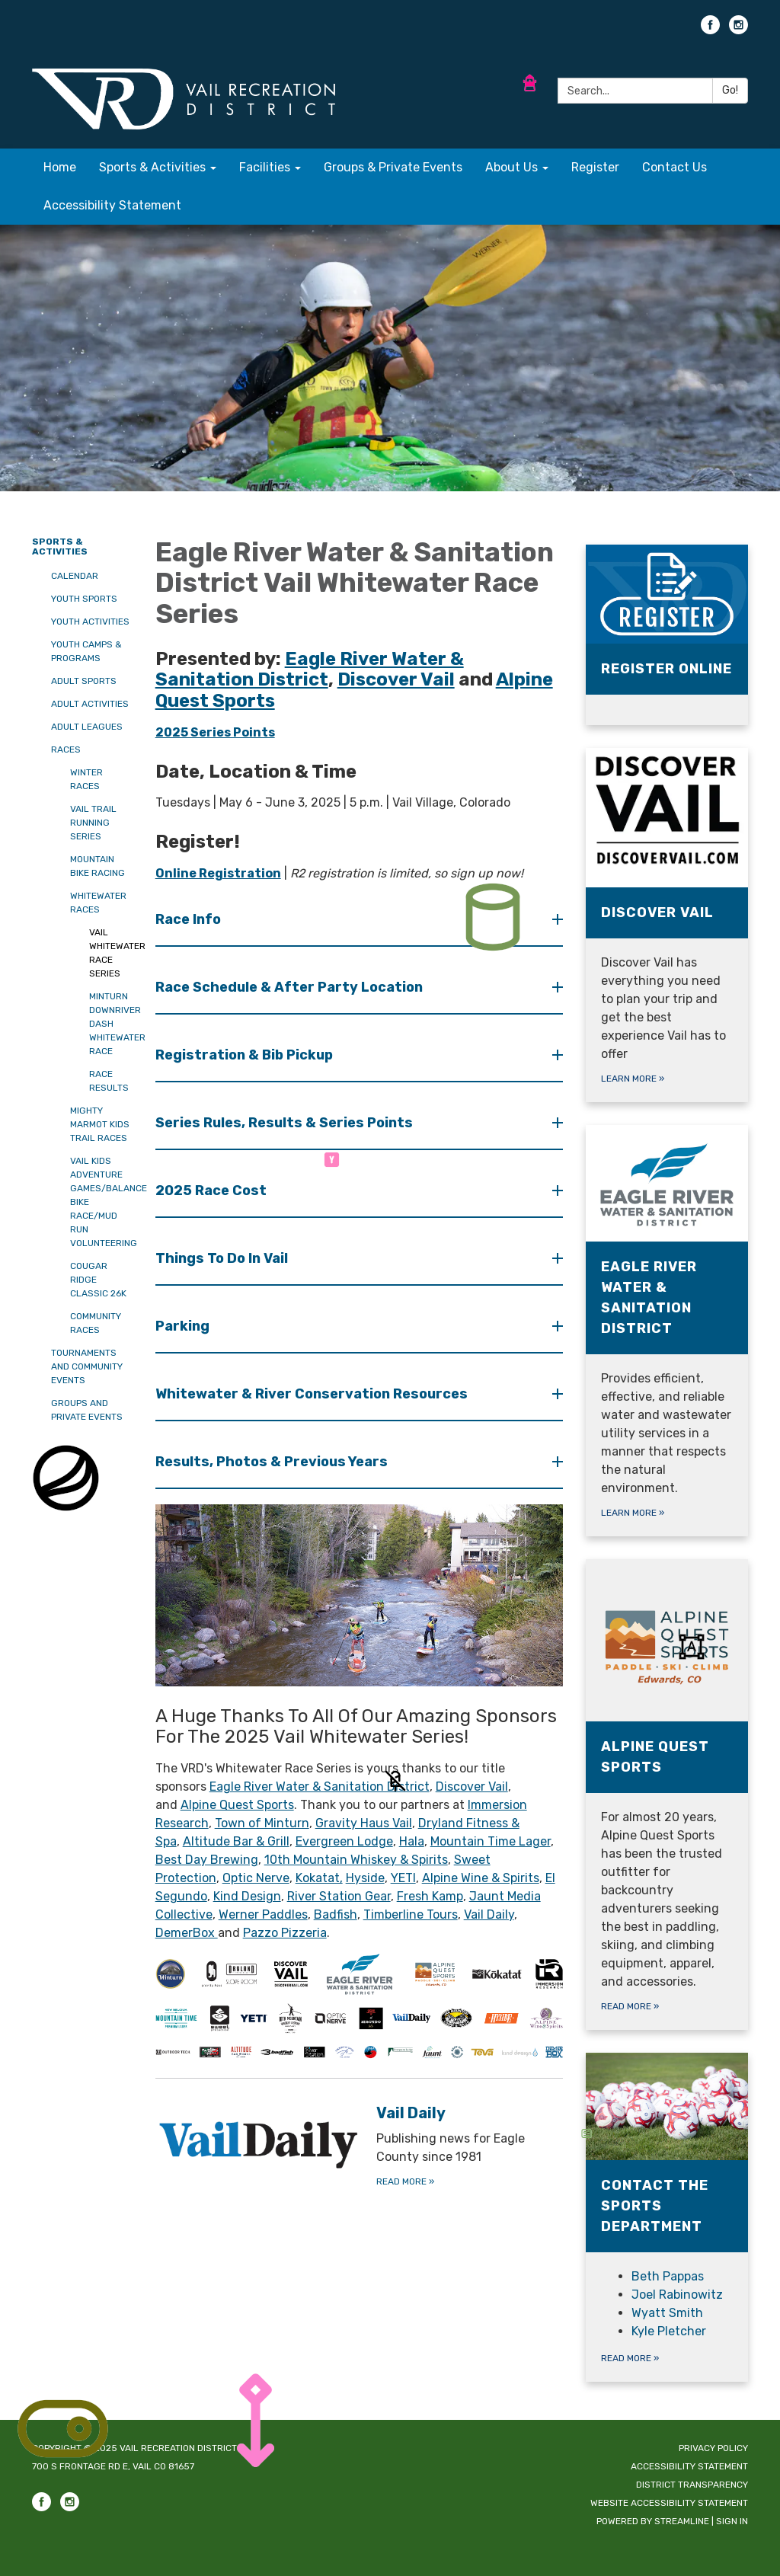 The width and height of the screenshot is (780, 2576). I want to click on toggle switch in the on position, so click(62, 2428).